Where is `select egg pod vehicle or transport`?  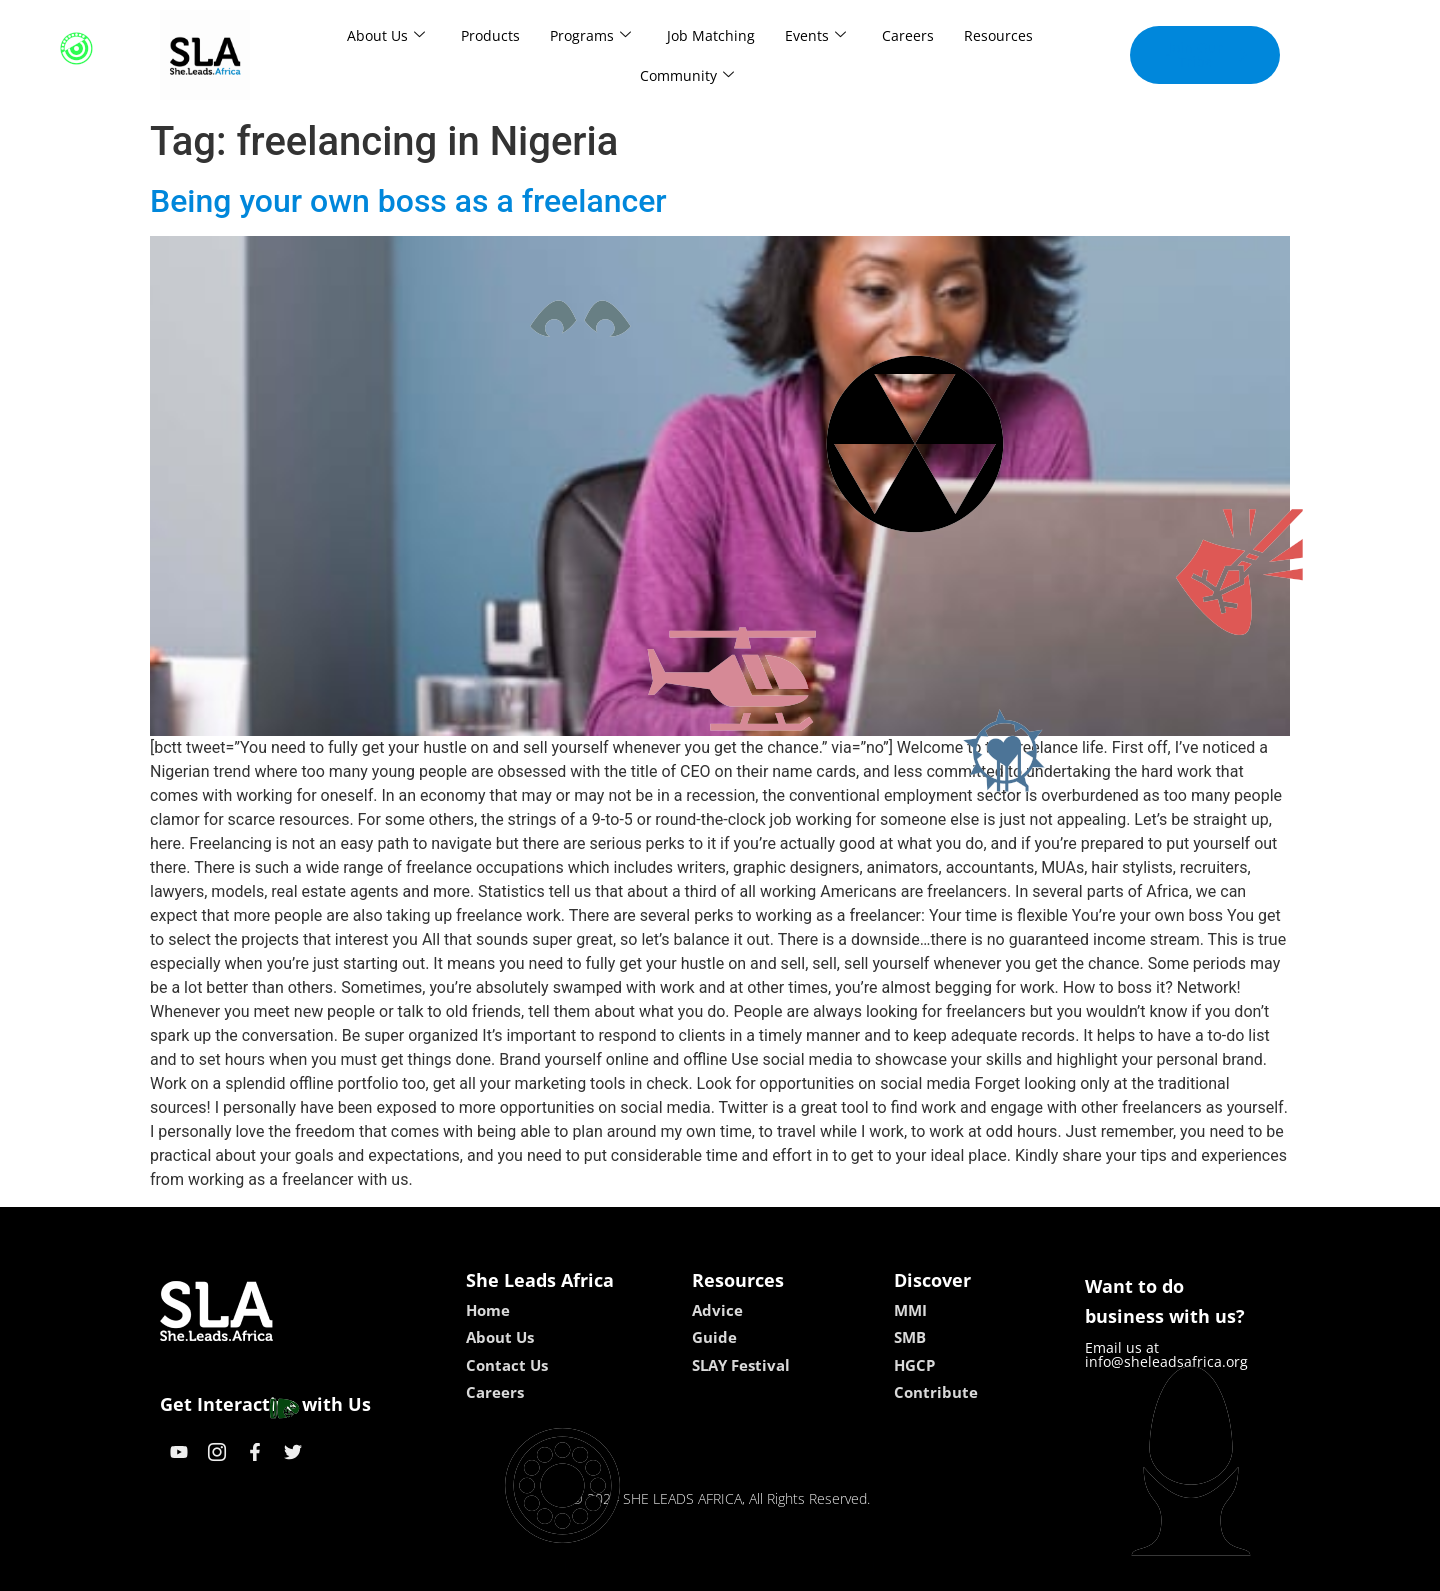 select egg pod vehicle or transport is located at coordinates (1191, 1461).